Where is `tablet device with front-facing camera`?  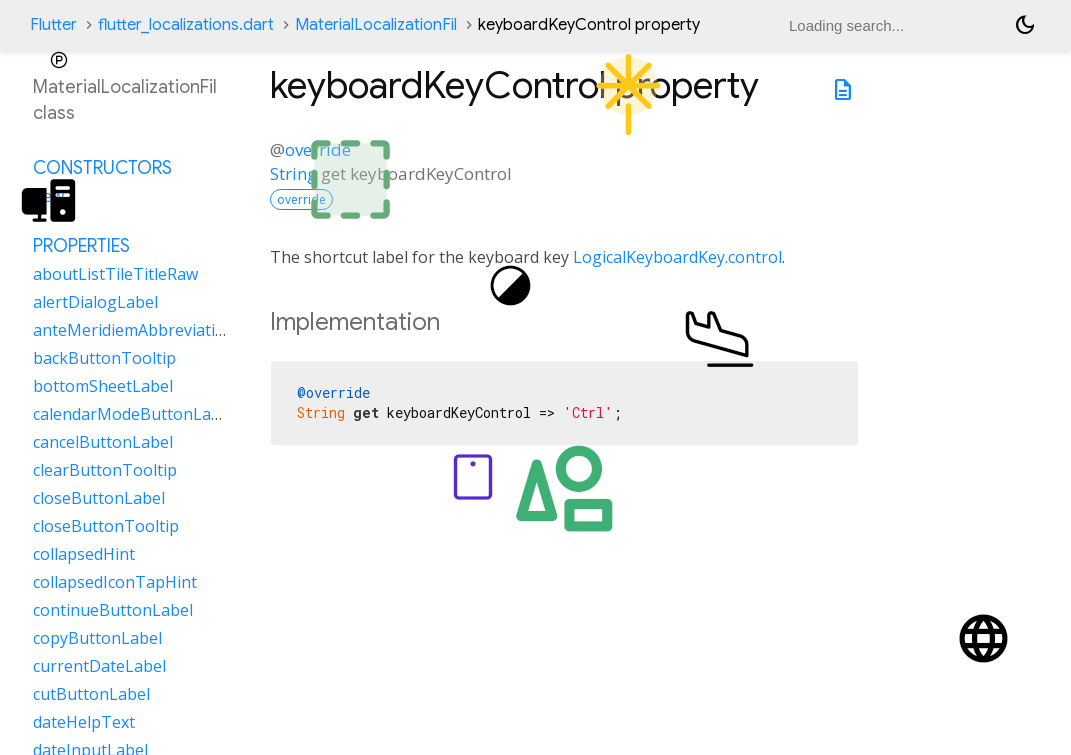 tablet device with front-facing camera is located at coordinates (473, 477).